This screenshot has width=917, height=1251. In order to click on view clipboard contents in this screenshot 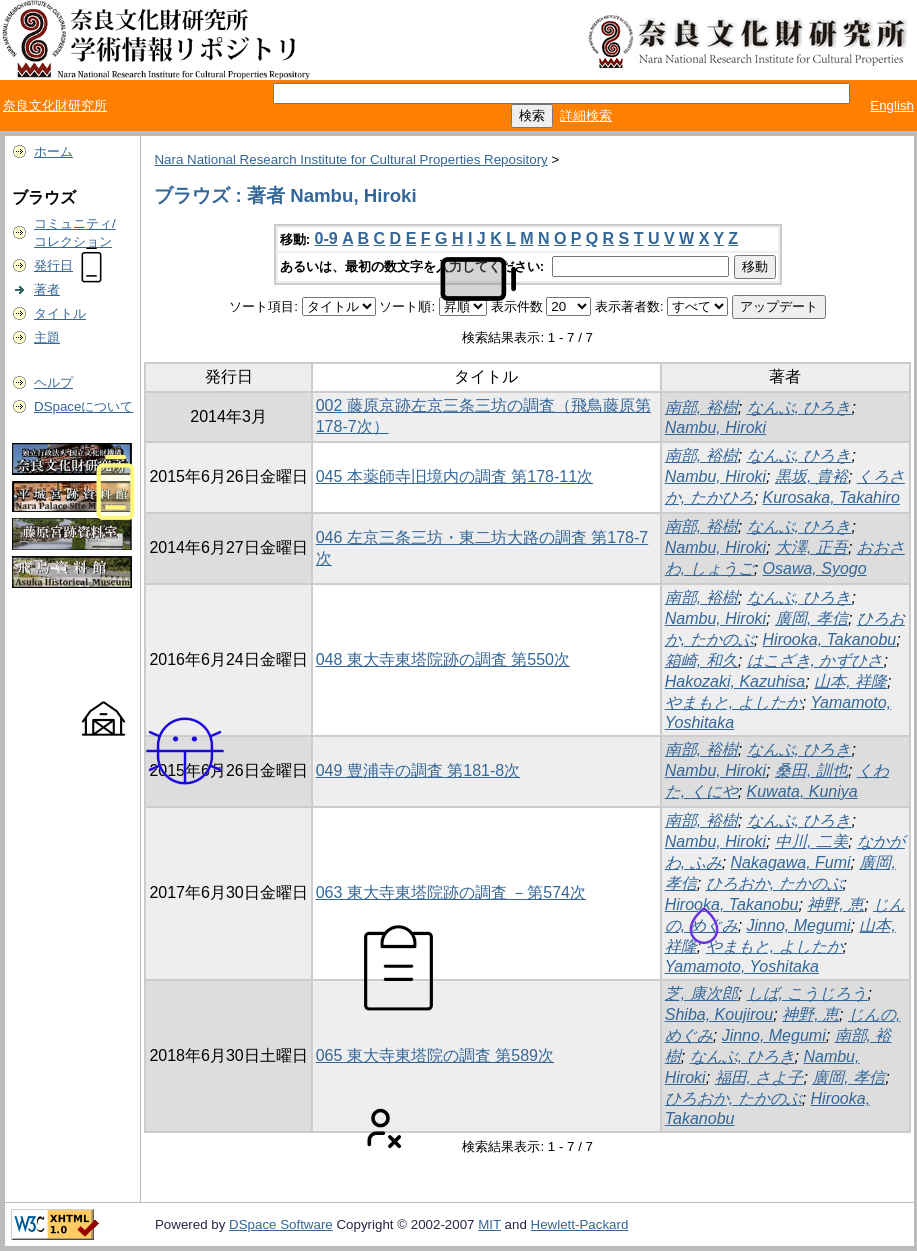, I will do `click(398, 969)`.